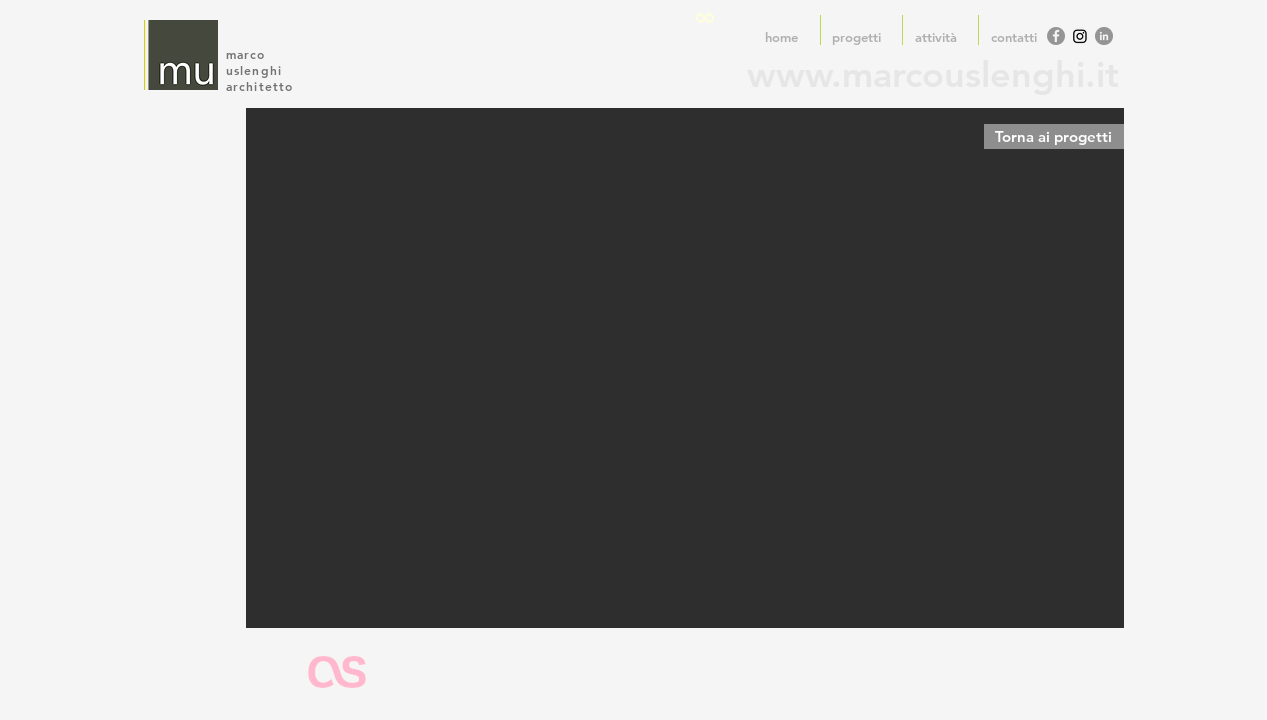  What do you see at coordinates (337, 672) in the screenshot?
I see `open Last.fm app` at bounding box center [337, 672].